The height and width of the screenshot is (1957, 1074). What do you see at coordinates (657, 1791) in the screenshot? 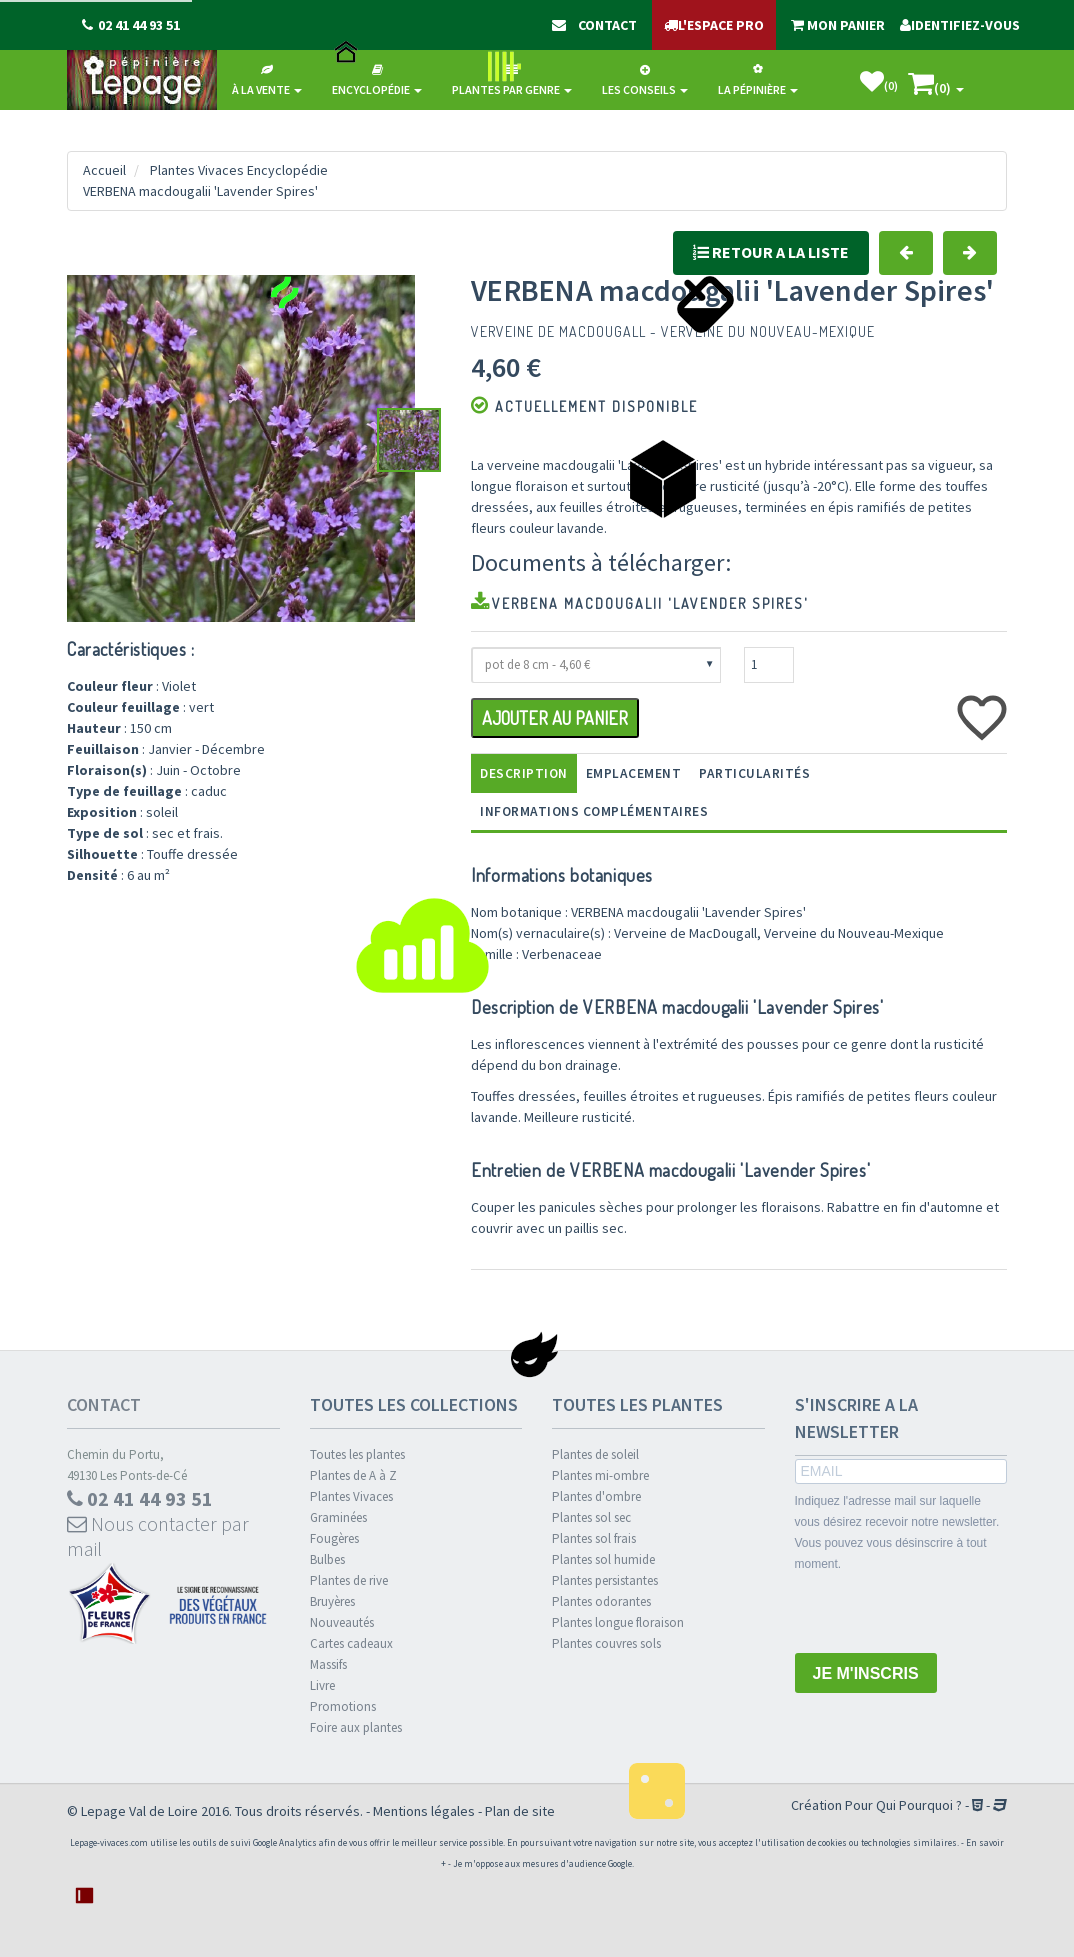
I see `indicates a random or chance-based action` at bounding box center [657, 1791].